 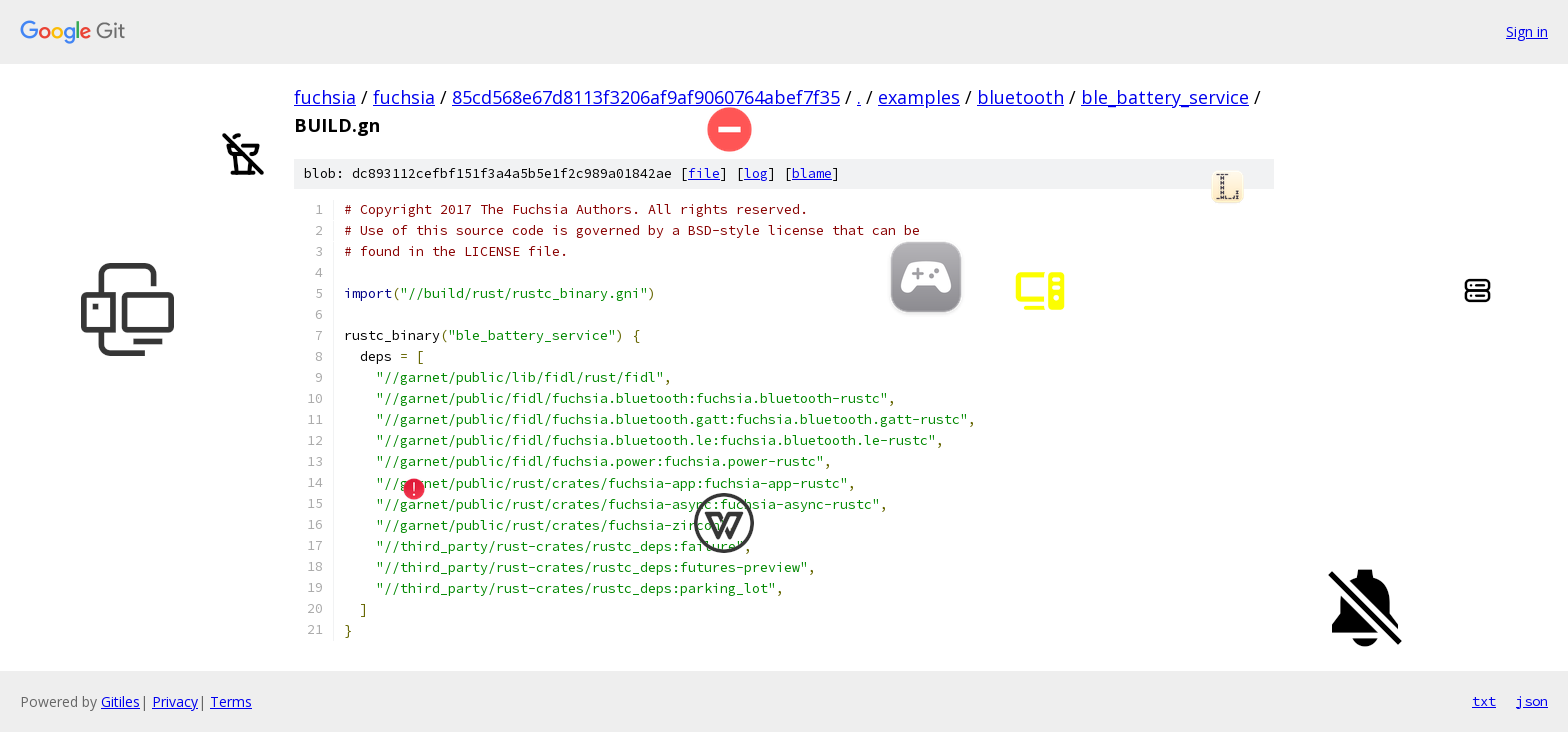 I want to click on presentation mode disabled, so click(x=243, y=154).